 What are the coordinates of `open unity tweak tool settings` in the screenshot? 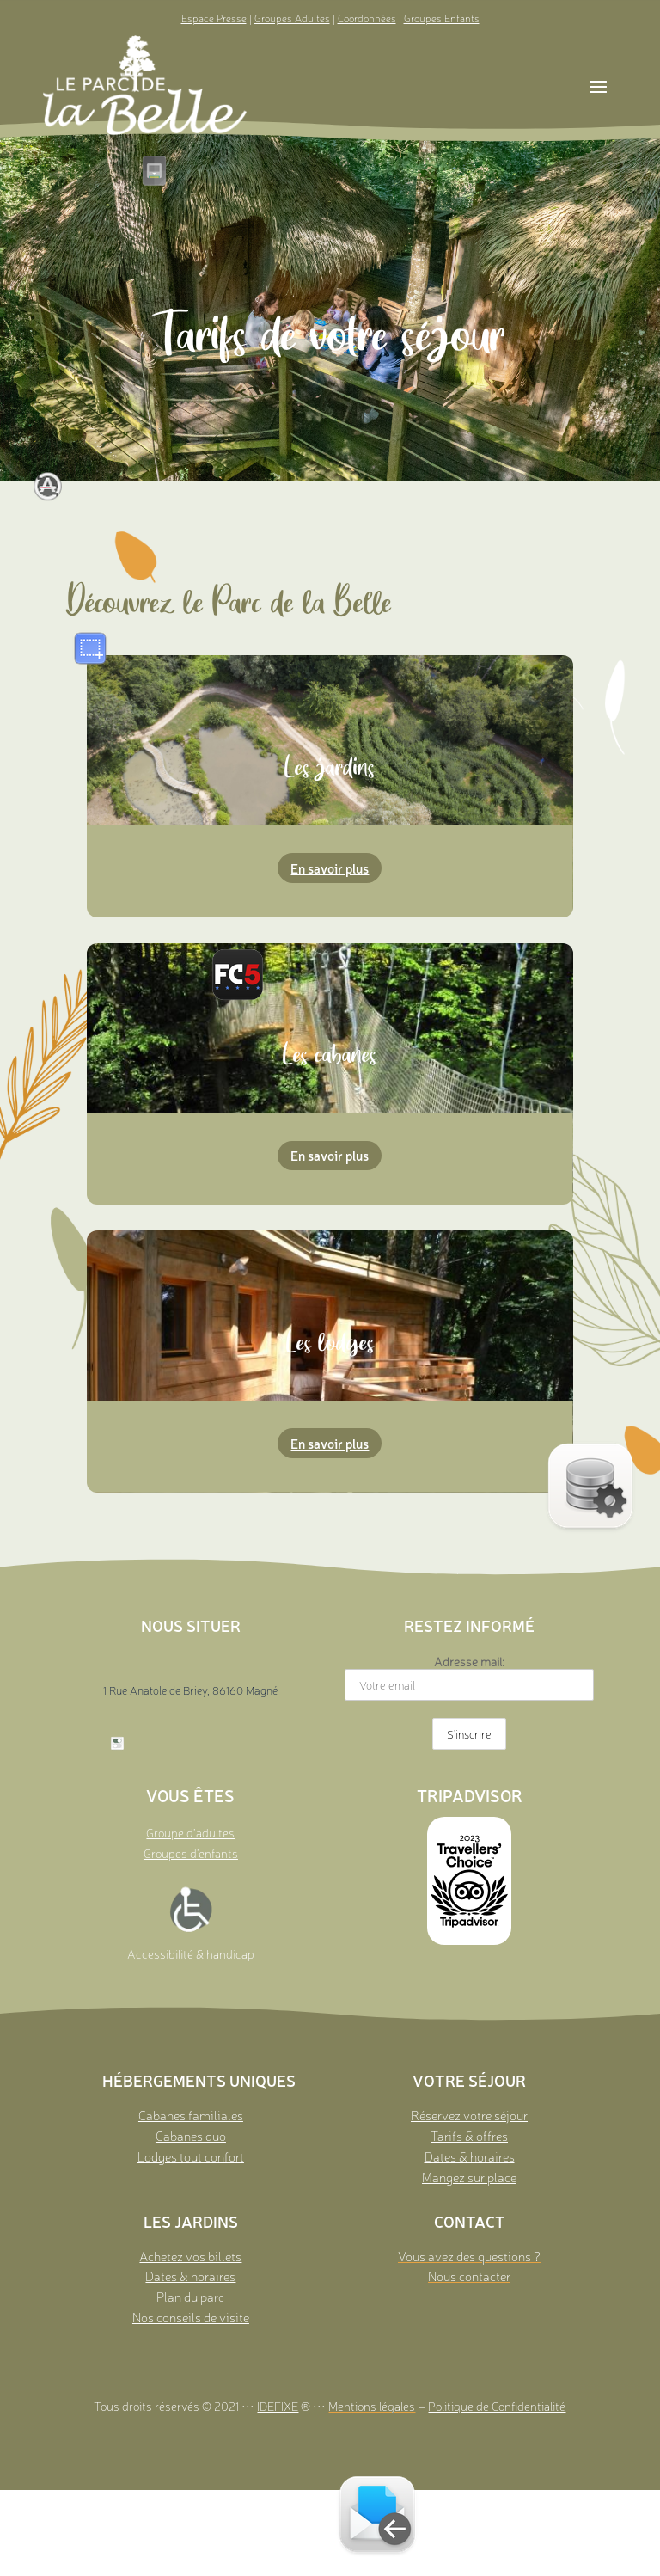 It's located at (117, 1743).